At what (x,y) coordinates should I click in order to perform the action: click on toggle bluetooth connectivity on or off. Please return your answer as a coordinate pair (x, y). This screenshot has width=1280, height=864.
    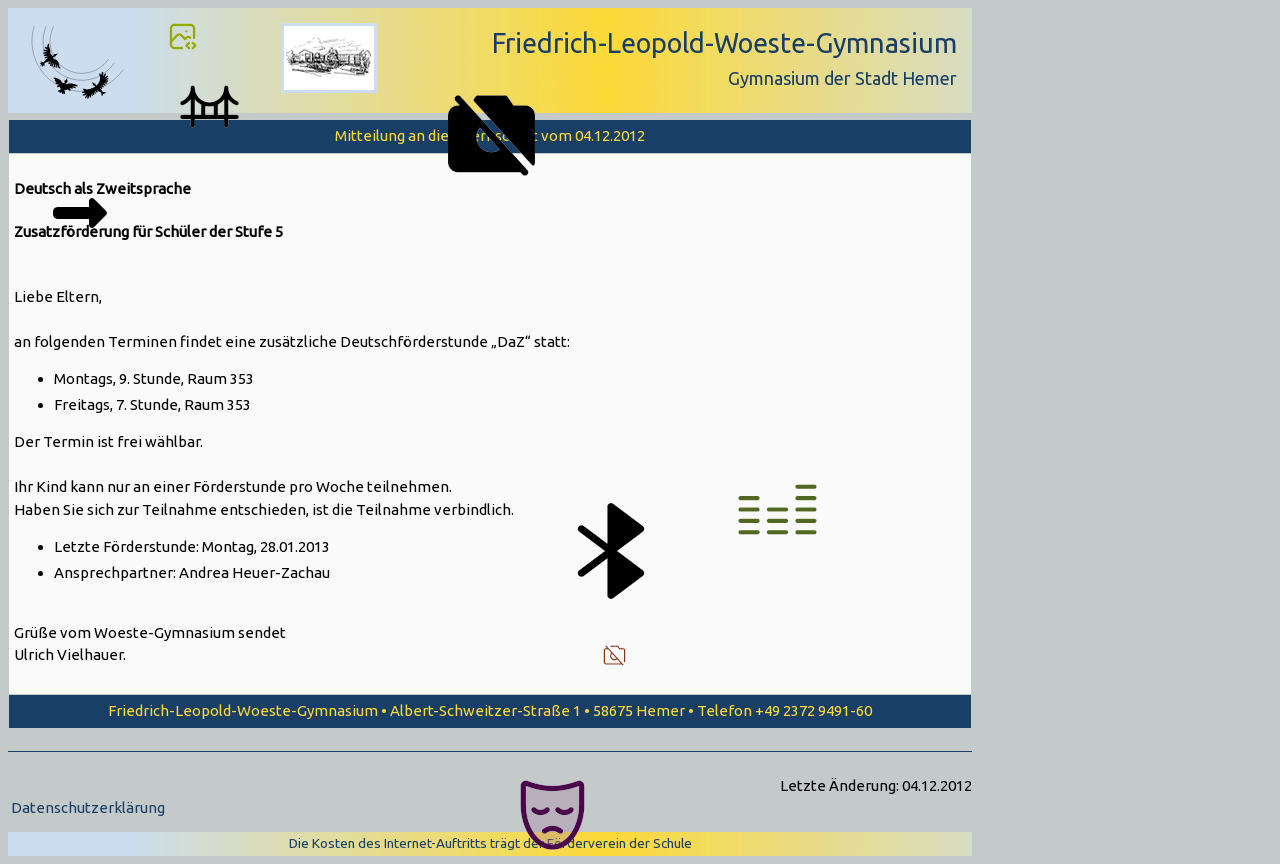
    Looking at the image, I should click on (611, 551).